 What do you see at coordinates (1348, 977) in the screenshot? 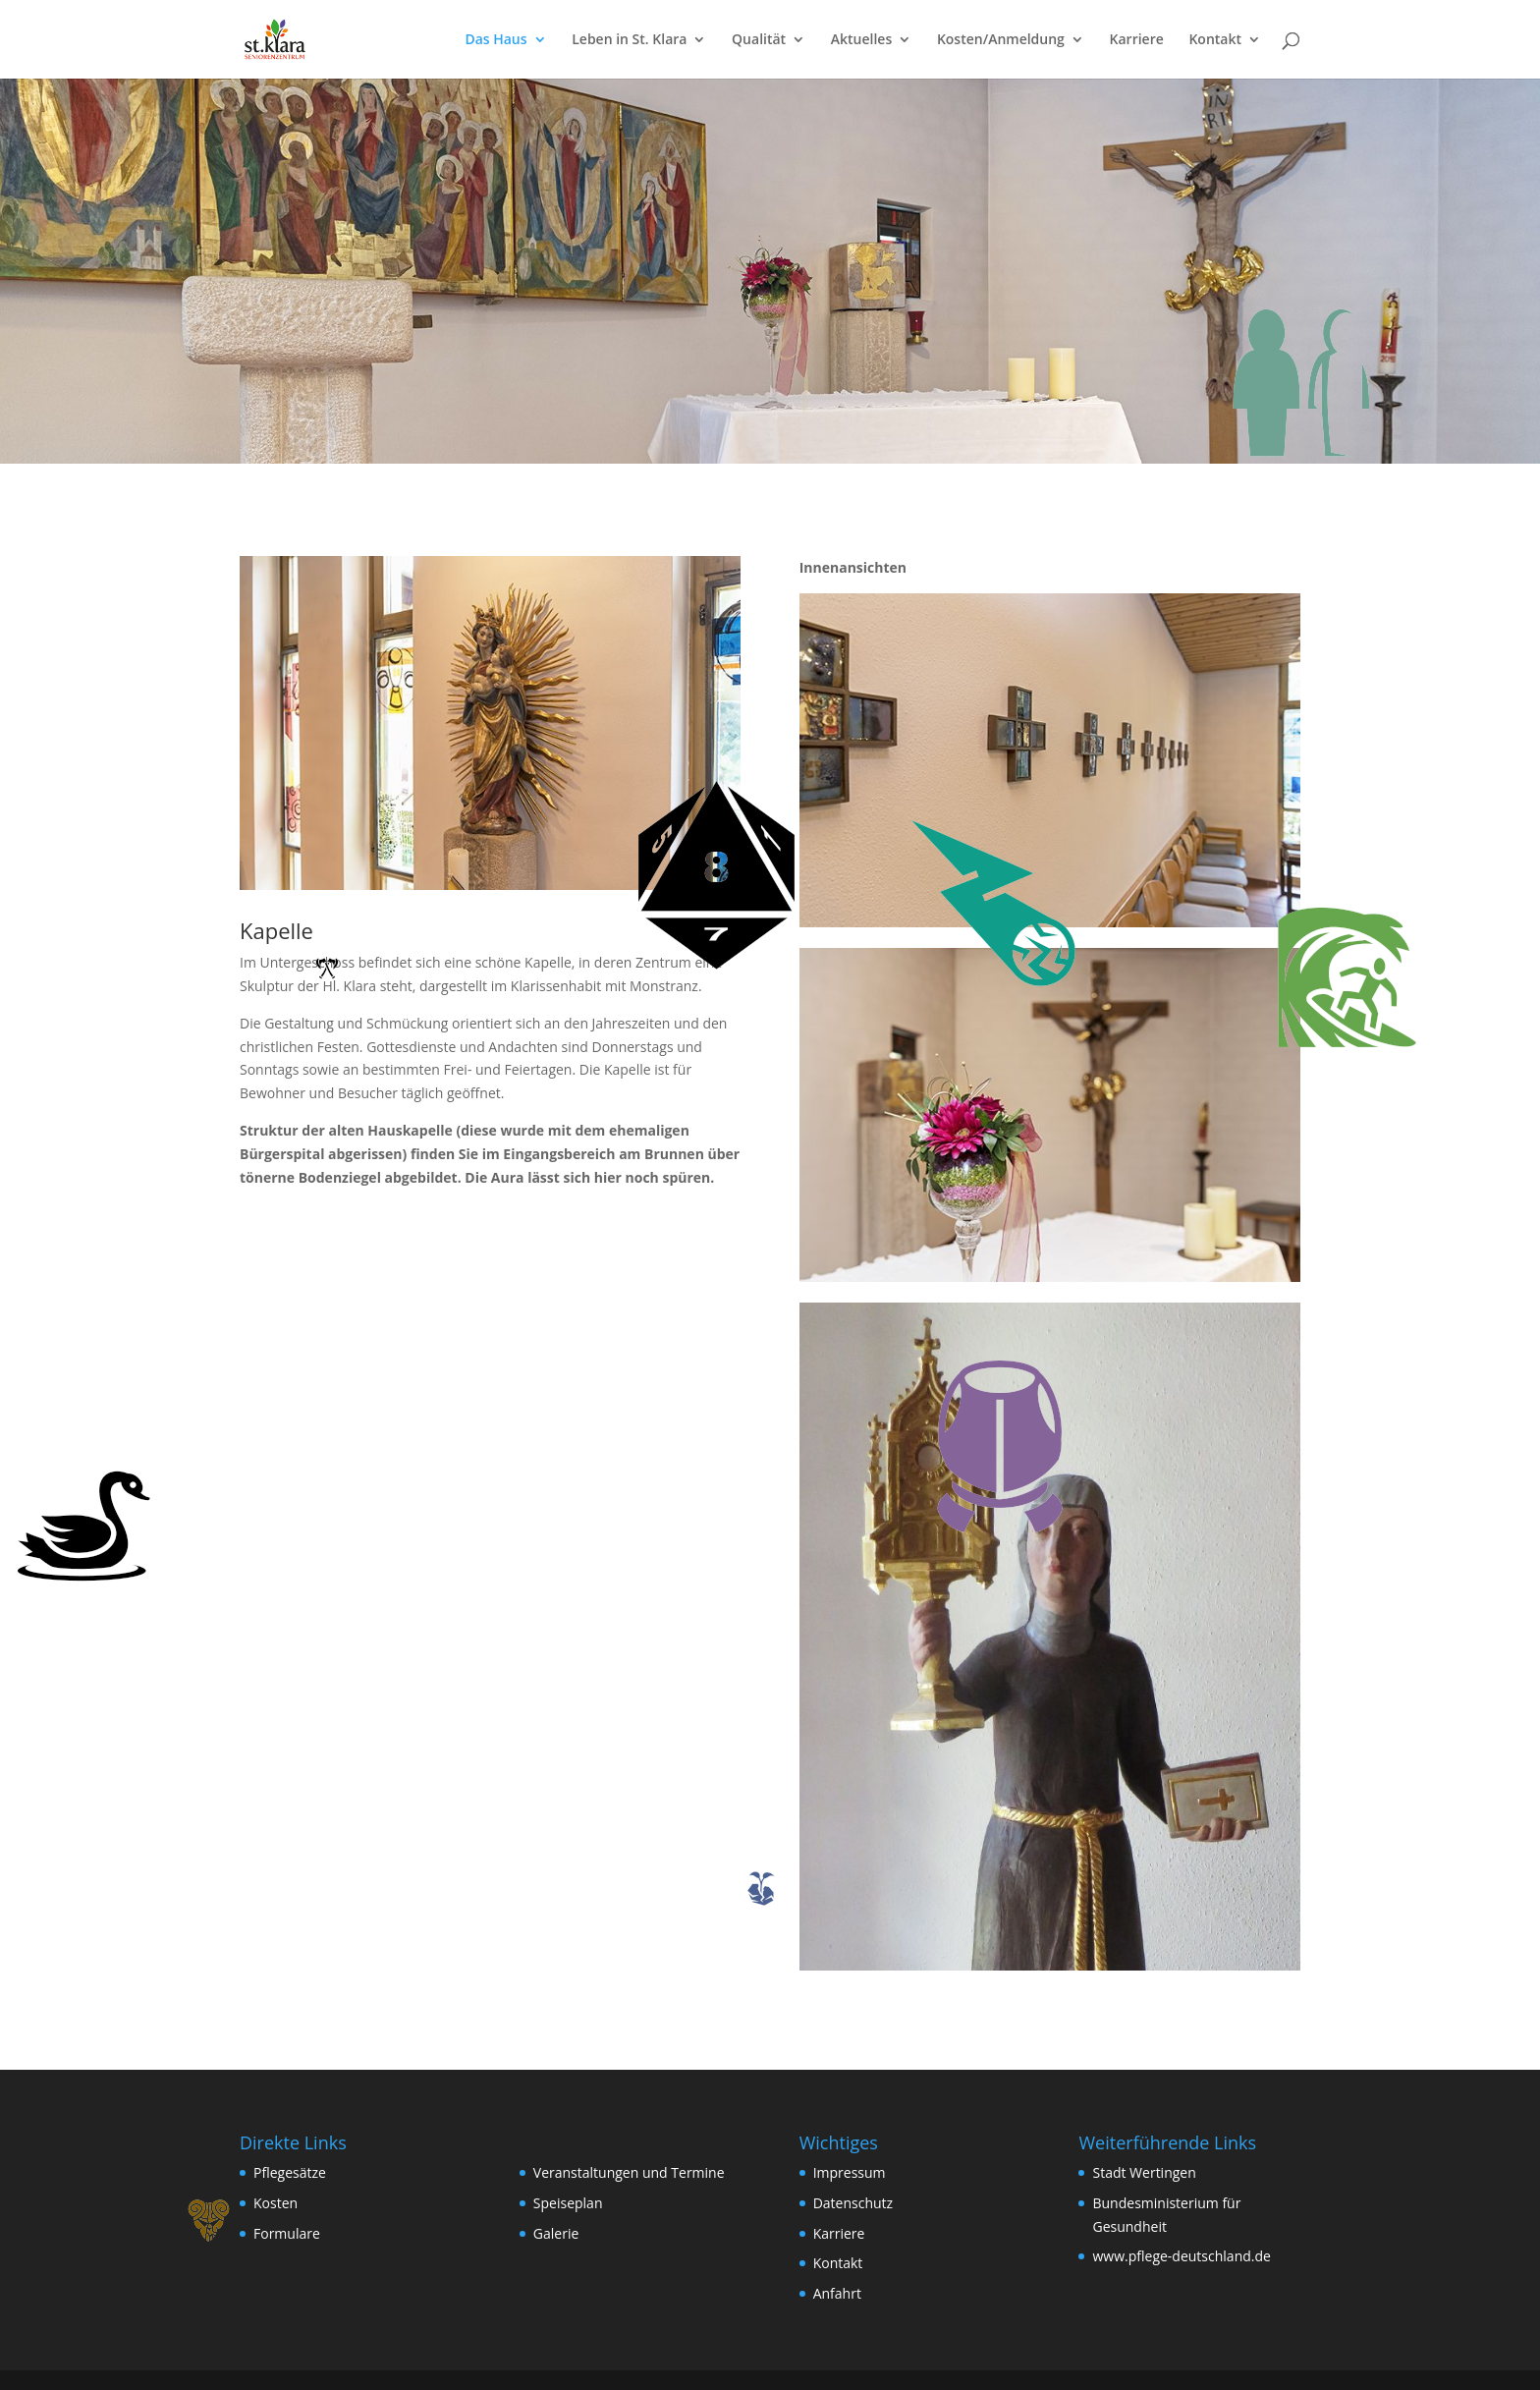
I see `surfing or water sports activity` at bounding box center [1348, 977].